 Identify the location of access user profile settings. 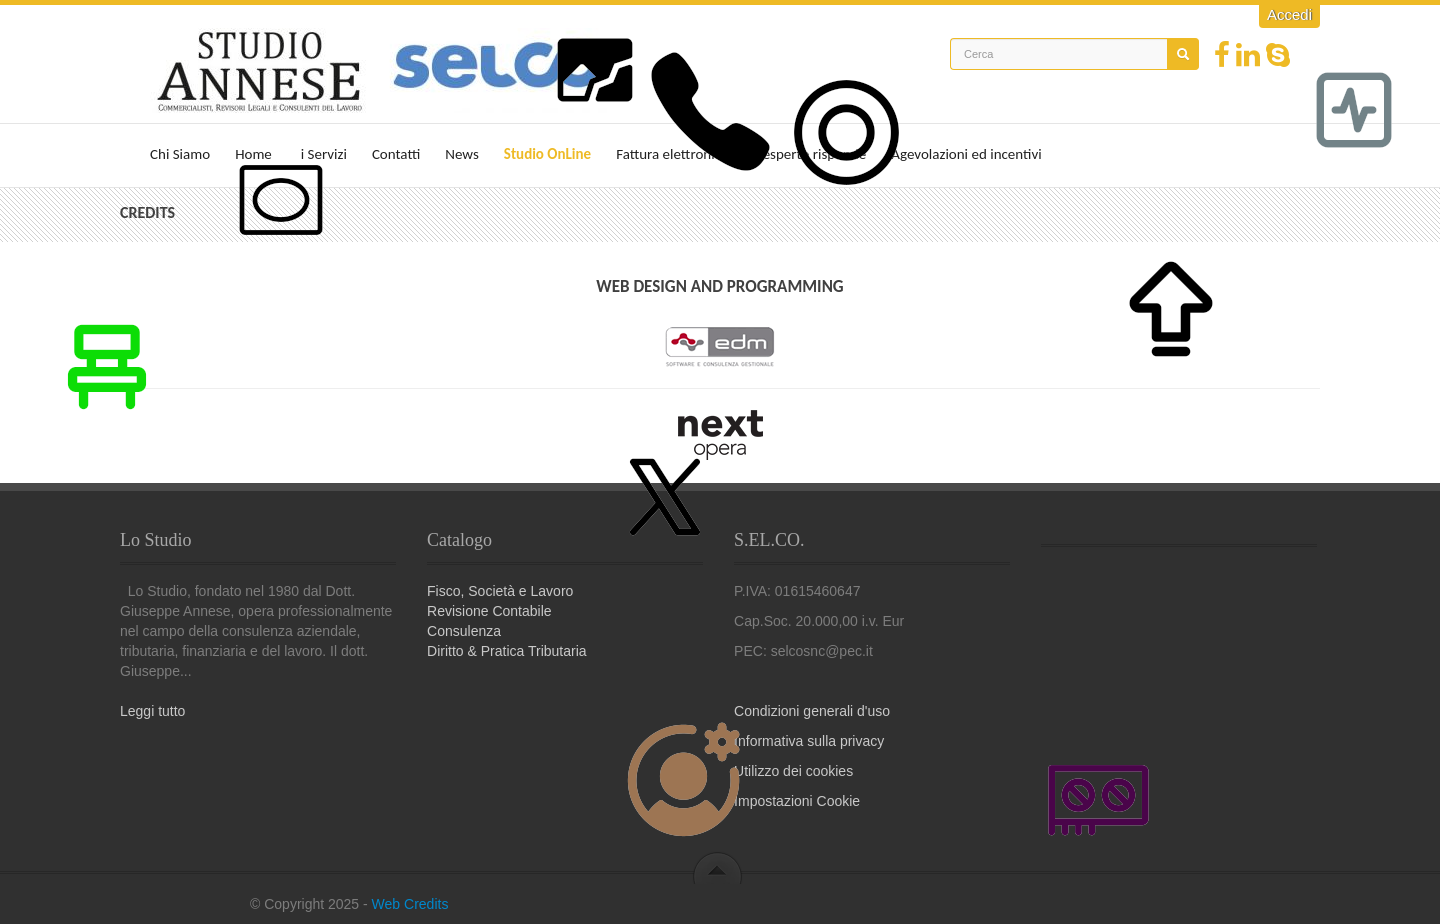
(683, 780).